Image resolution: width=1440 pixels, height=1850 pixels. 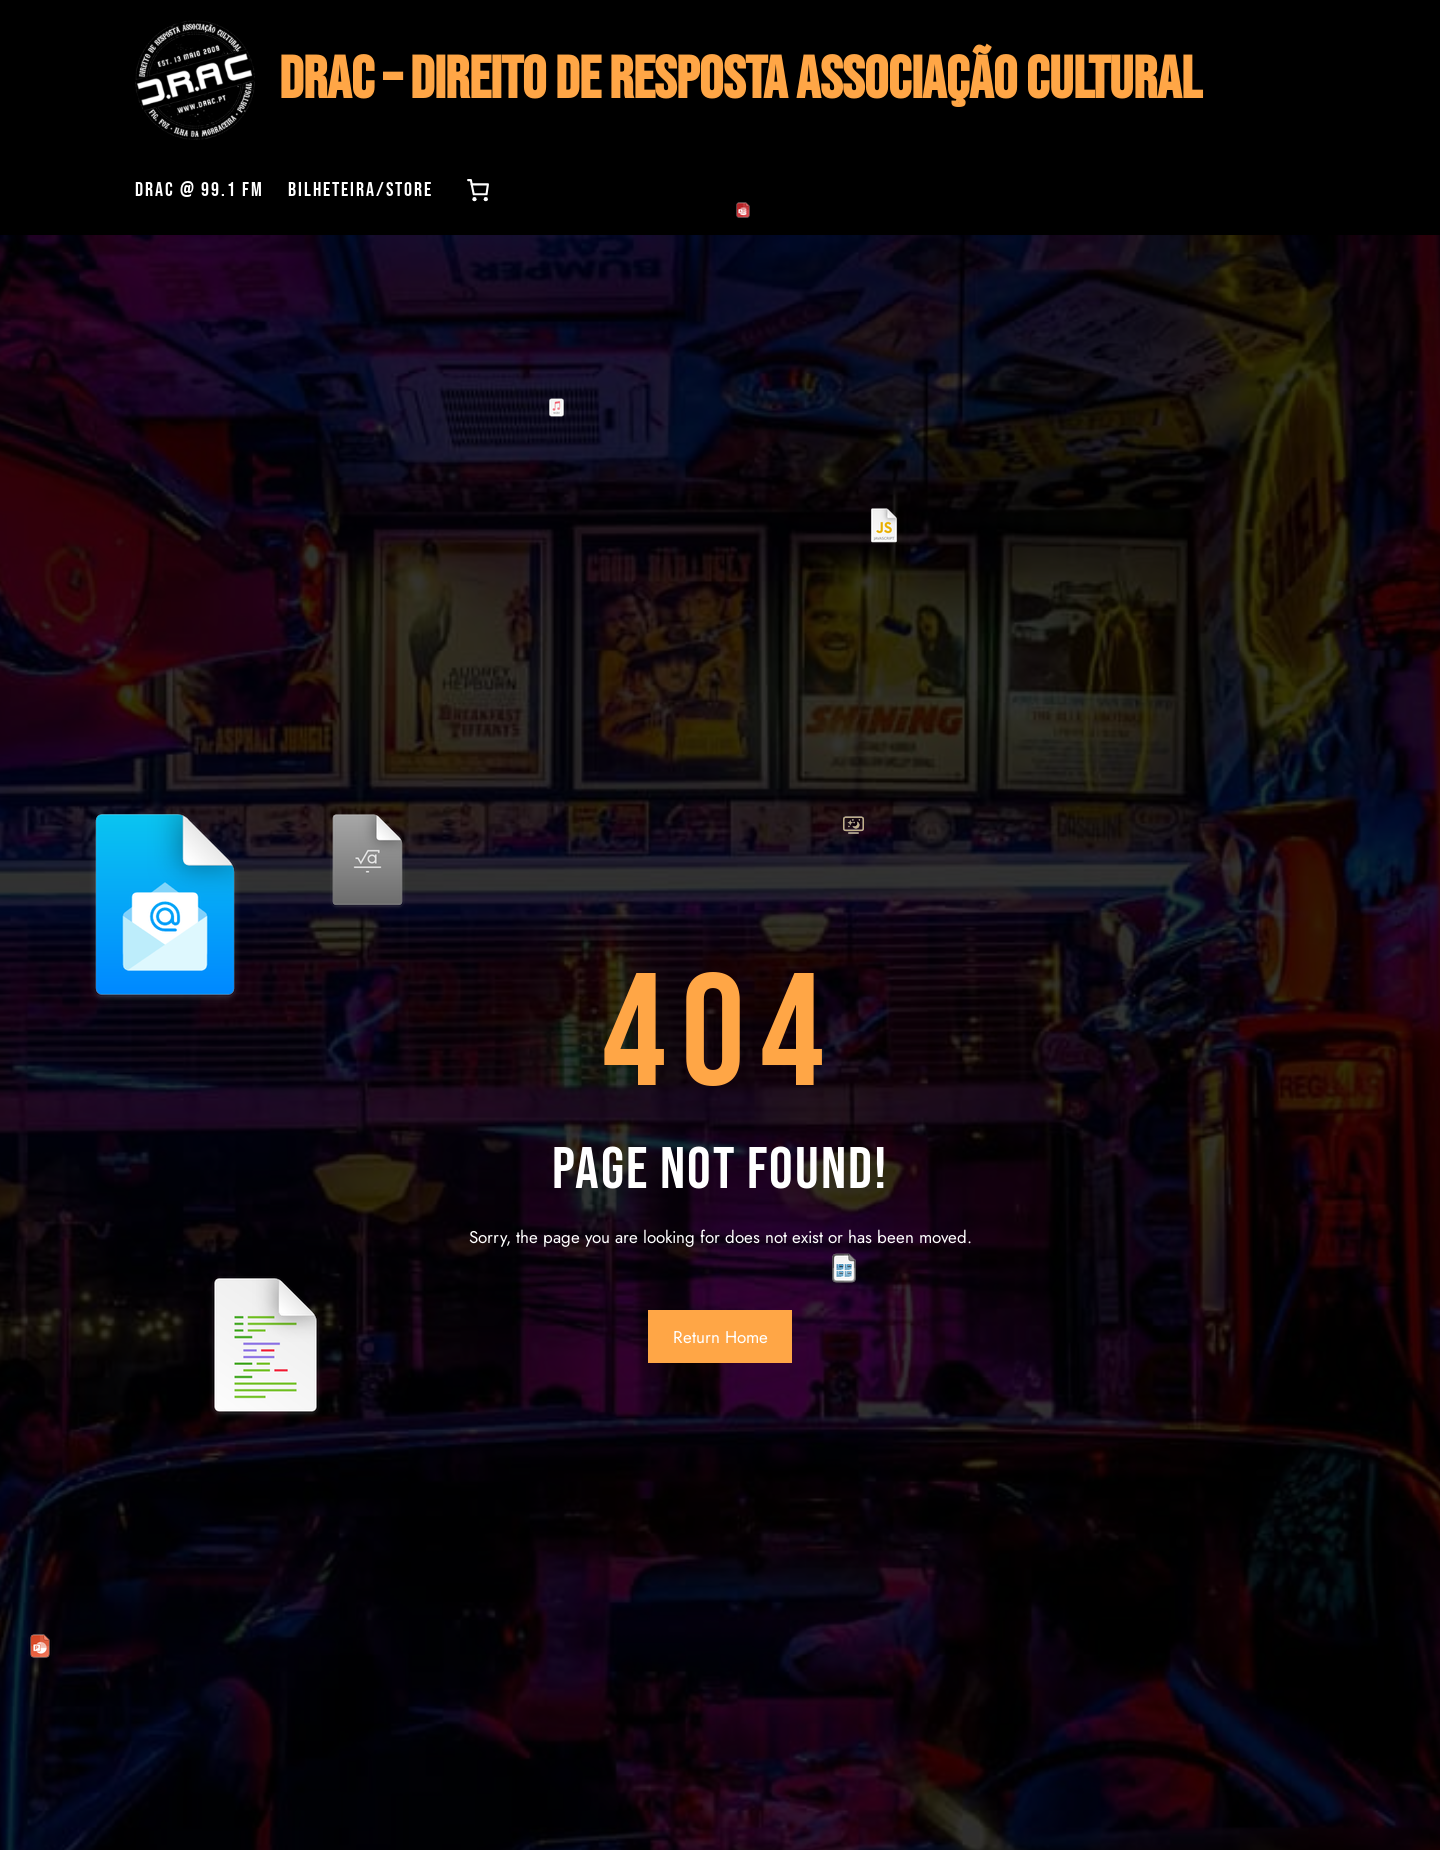 I want to click on an ADPCM audio file format indicator, so click(x=556, y=407).